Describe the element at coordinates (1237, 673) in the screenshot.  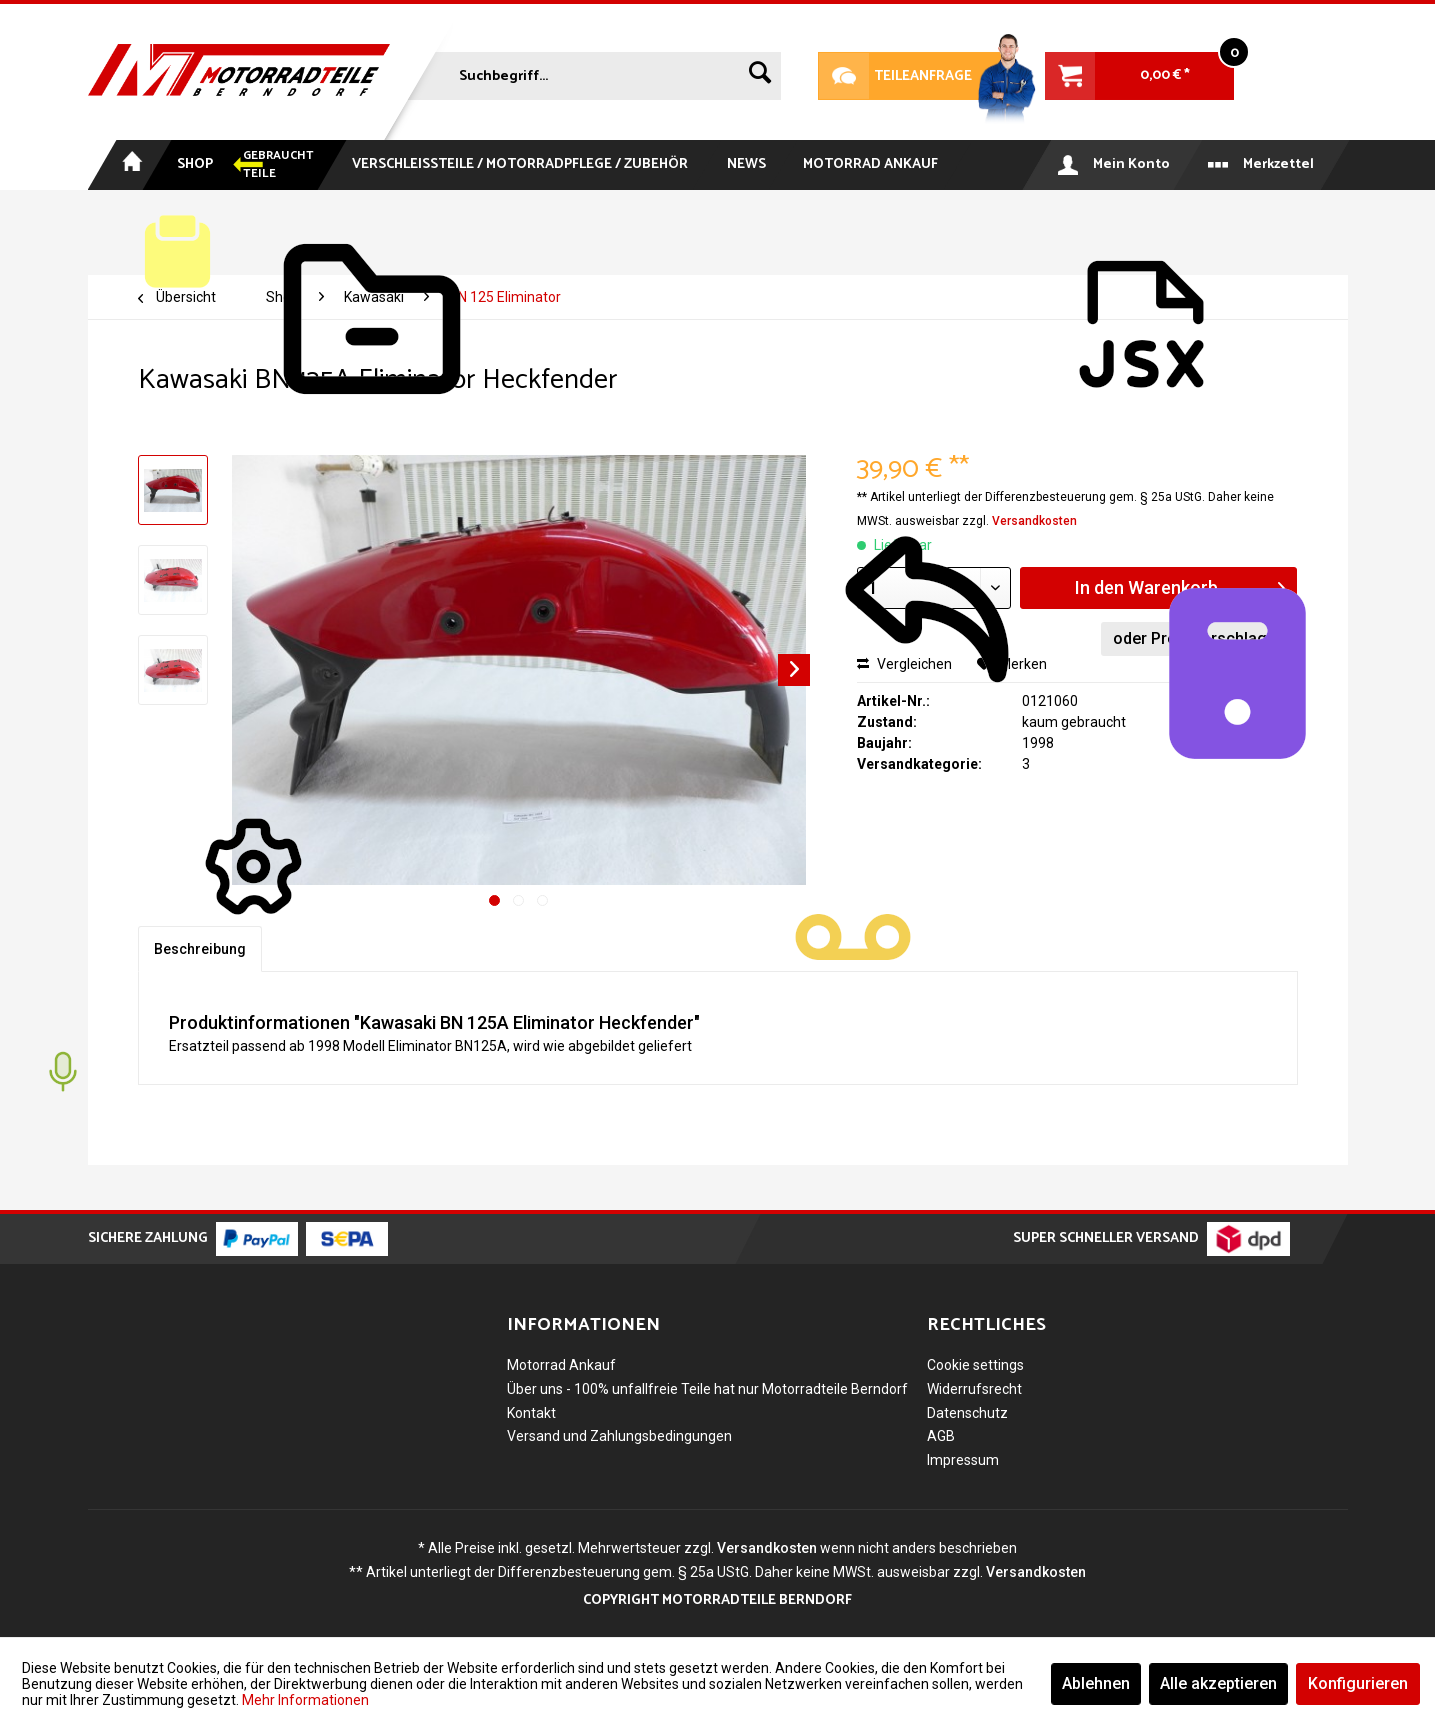
I see `access mobile device settings` at that location.